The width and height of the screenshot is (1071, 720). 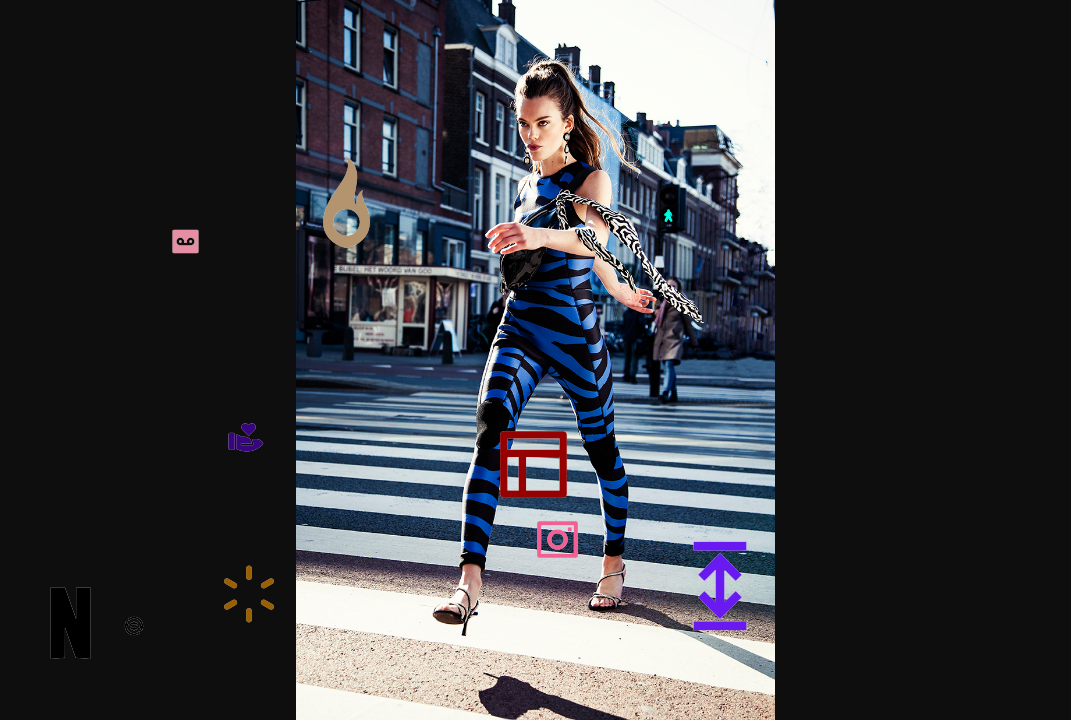 I want to click on play or access audio cassette content, so click(x=185, y=241).